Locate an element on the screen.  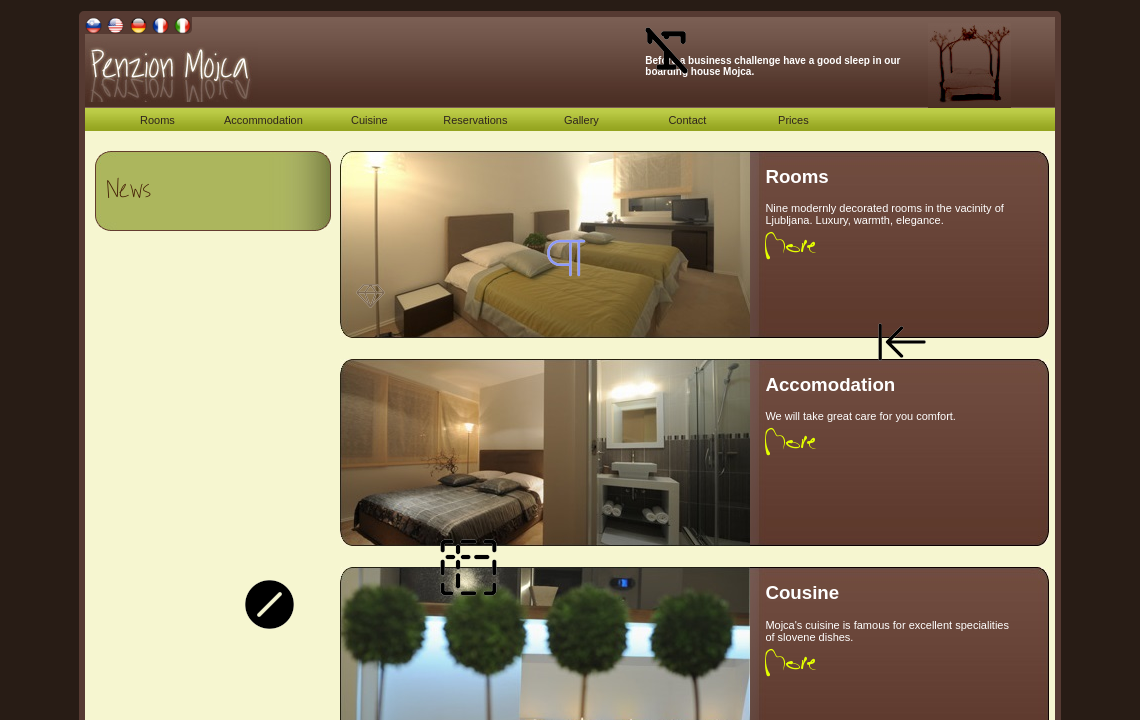
skip or bypass a step in a workflow is located at coordinates (269, 604).